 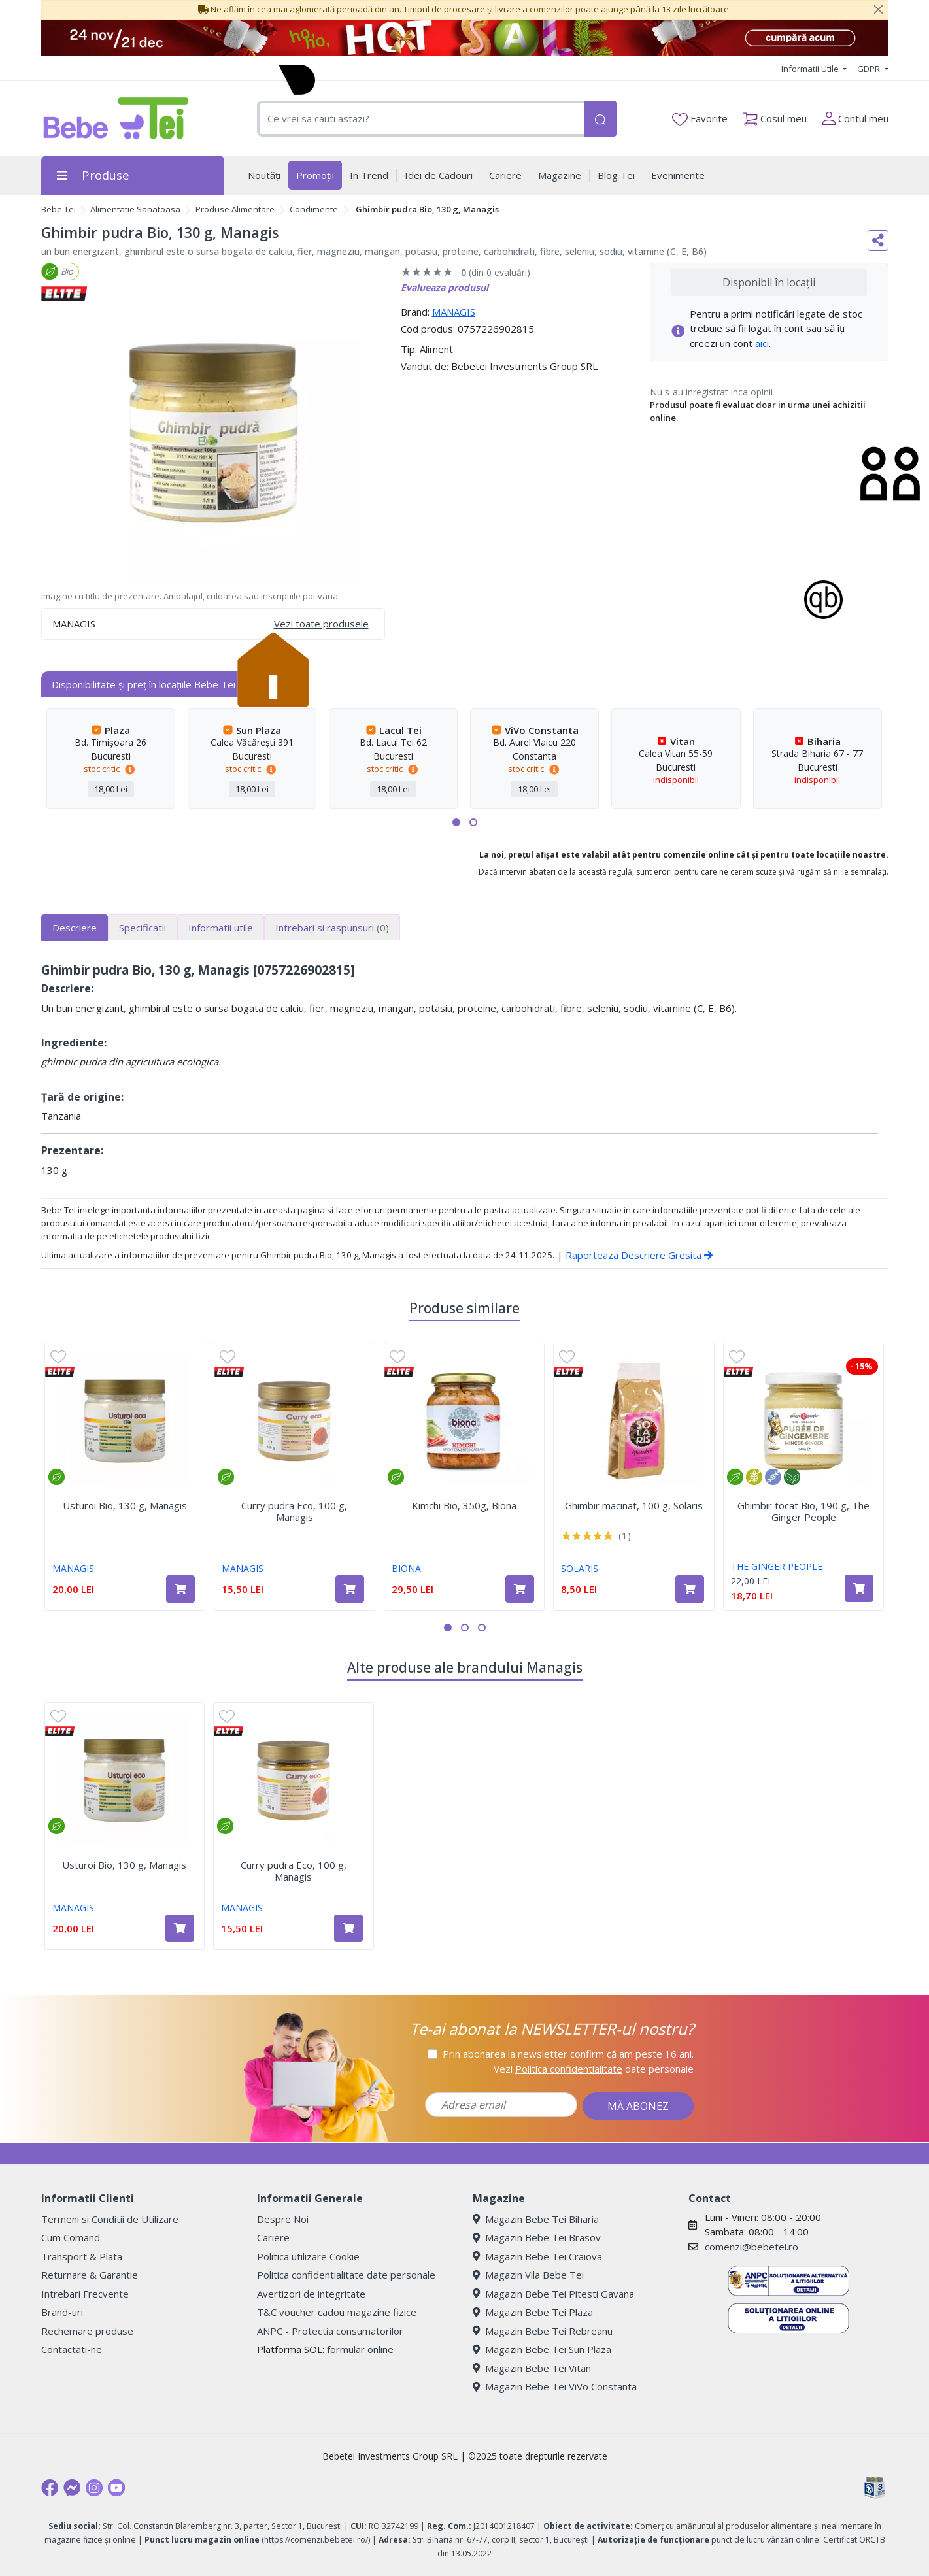 I want to click on view group members, so click(x=890, y=473).